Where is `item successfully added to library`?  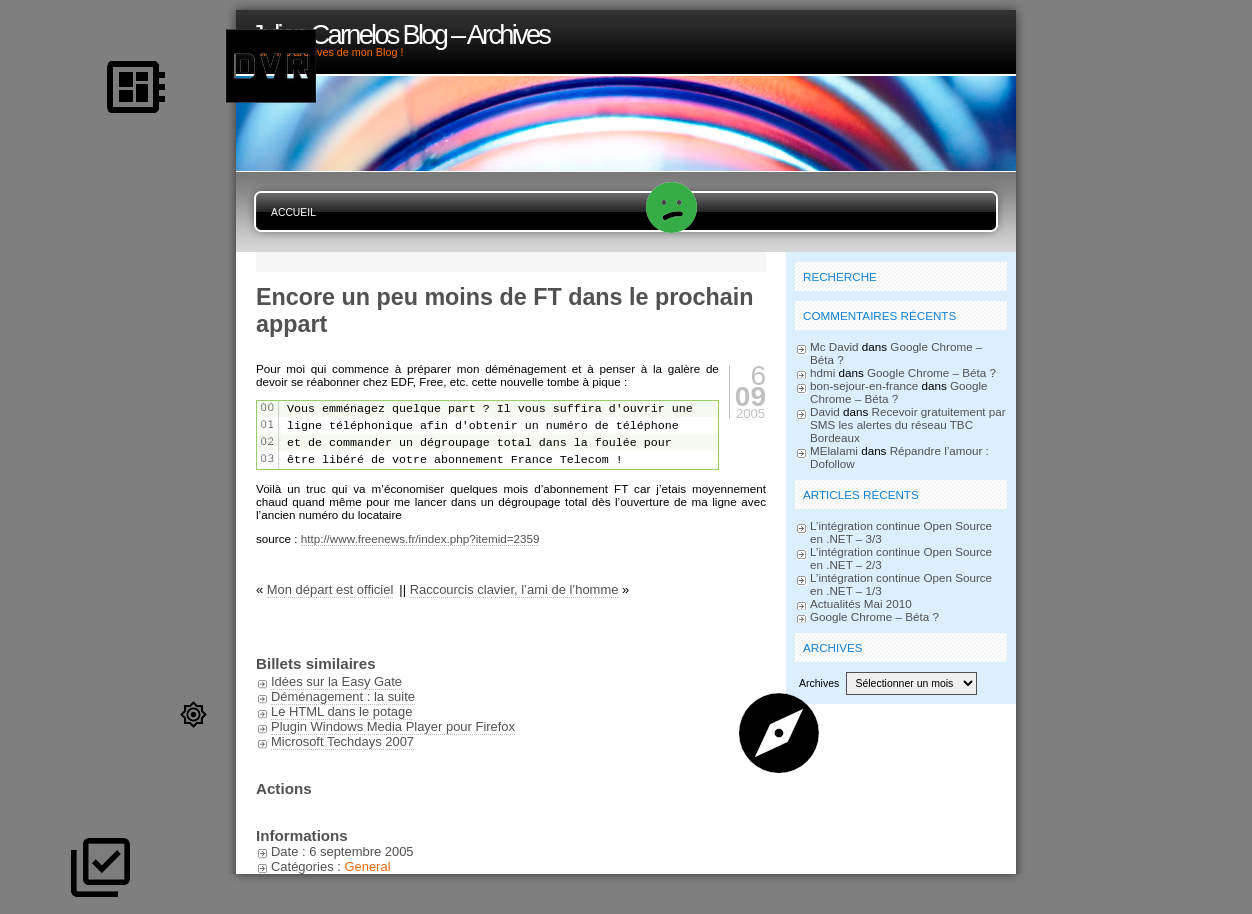 item successfully added to library is located at coordinates (100, 867).